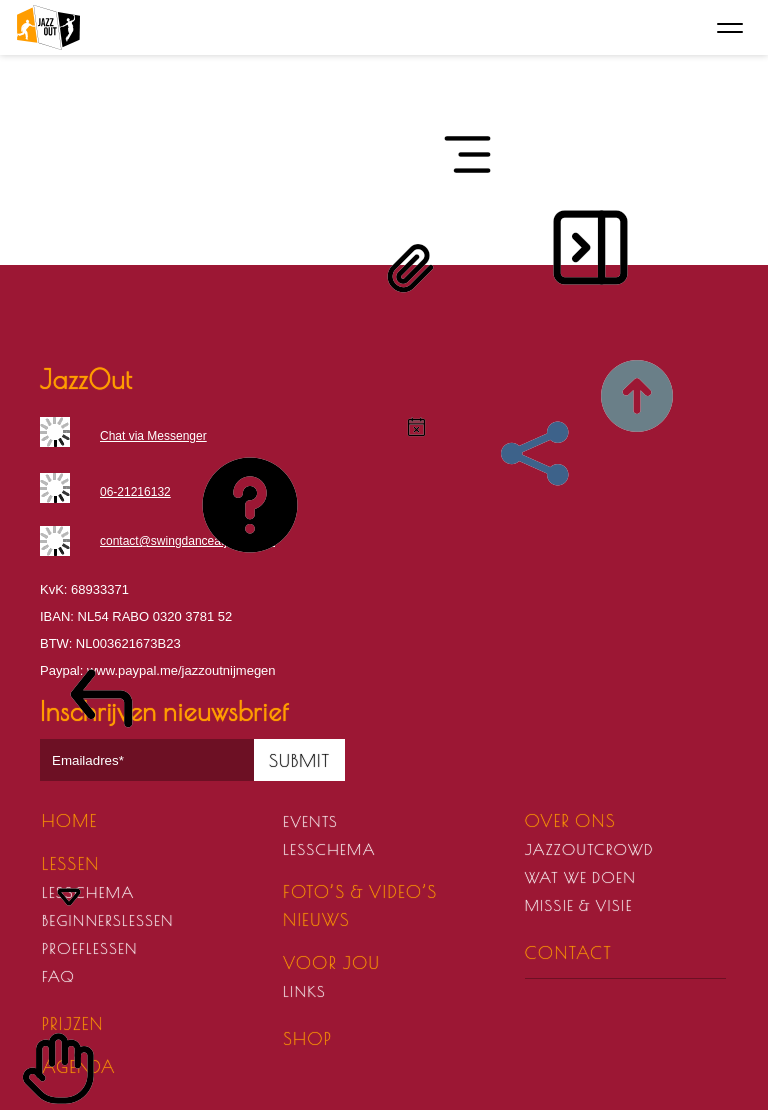 The image size is (768, 1110). I want to click on close the right side panel, so click(590, 247).